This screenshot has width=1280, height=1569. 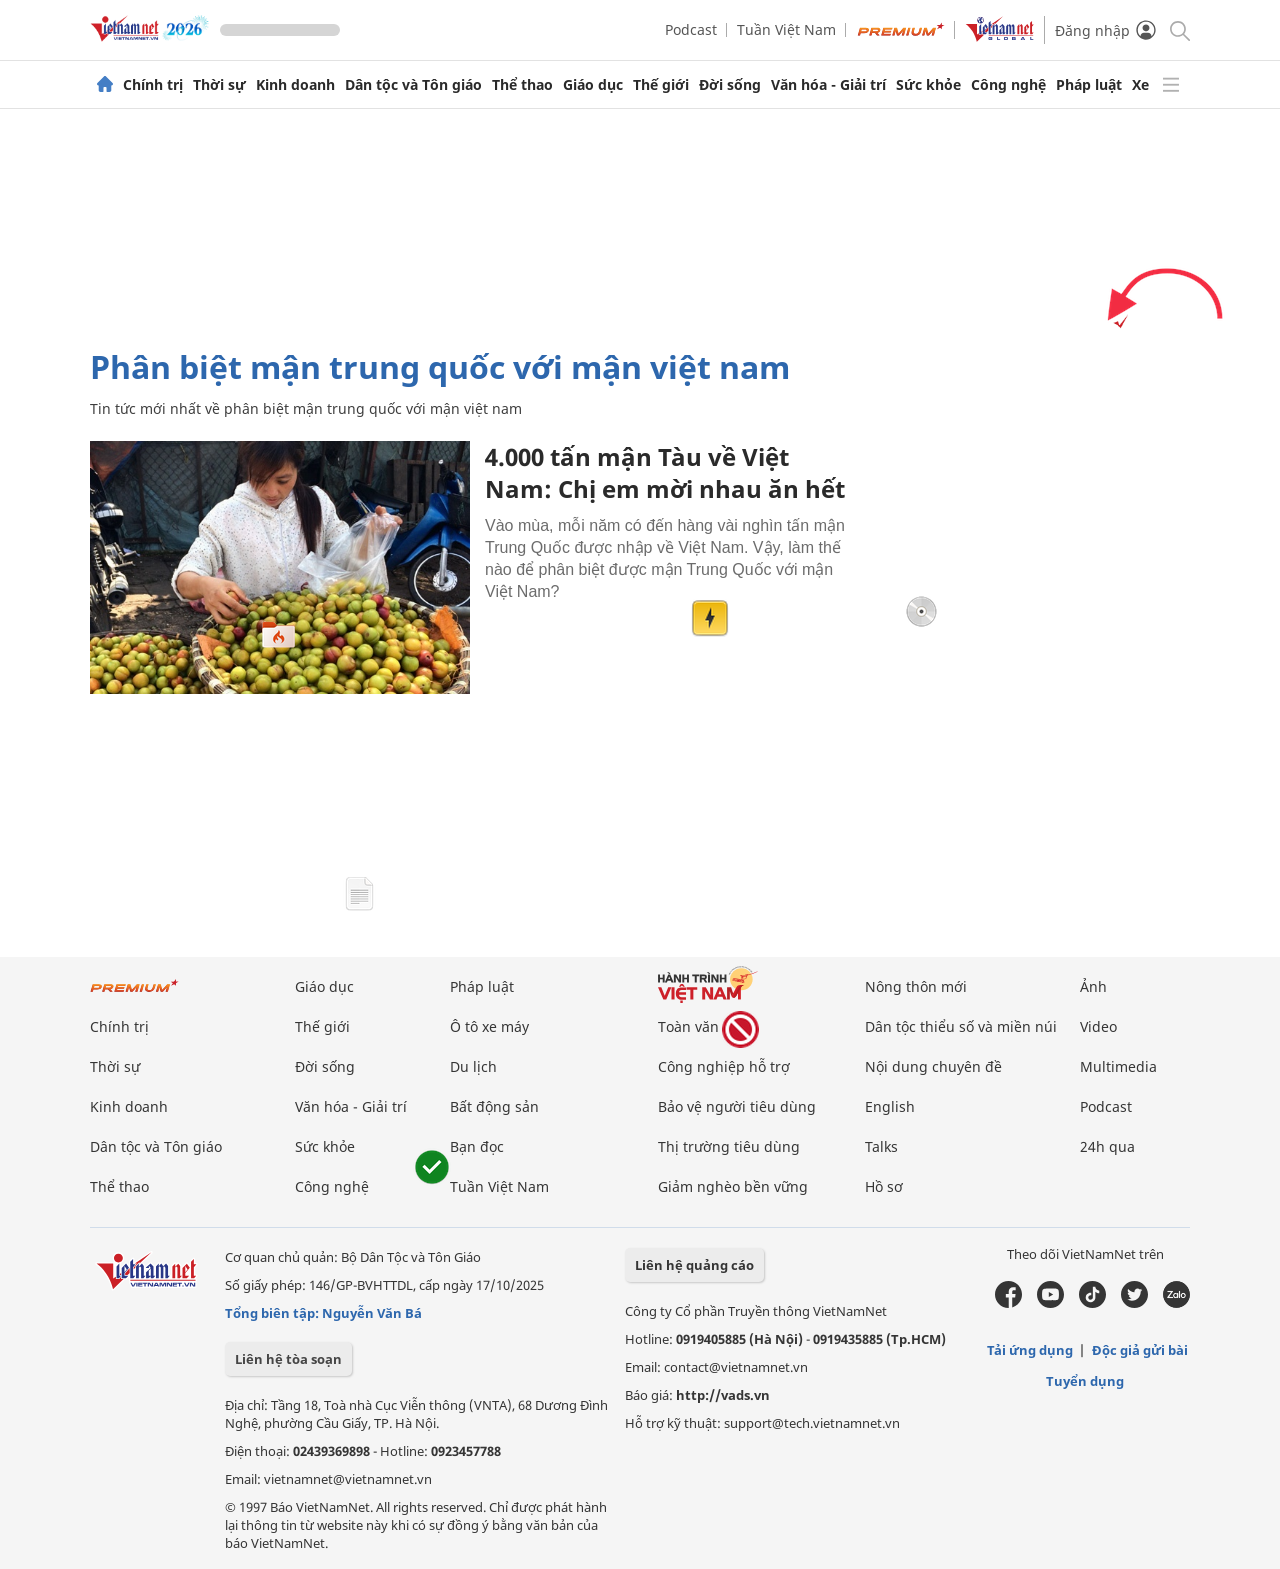 I want to click on confirm or accept an action, so click(x=432, y=1167).